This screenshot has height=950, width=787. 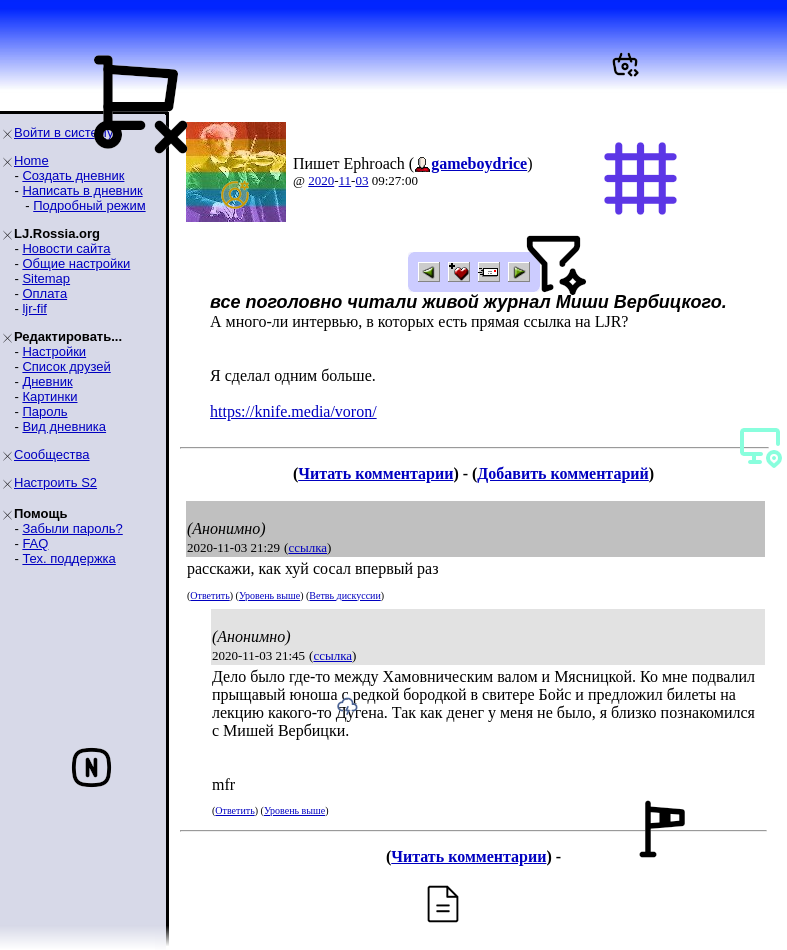 What do you see at coordinates (665, 829) in the screenshot?
I see `view current wind conditions` at bounding box center [665, 829].